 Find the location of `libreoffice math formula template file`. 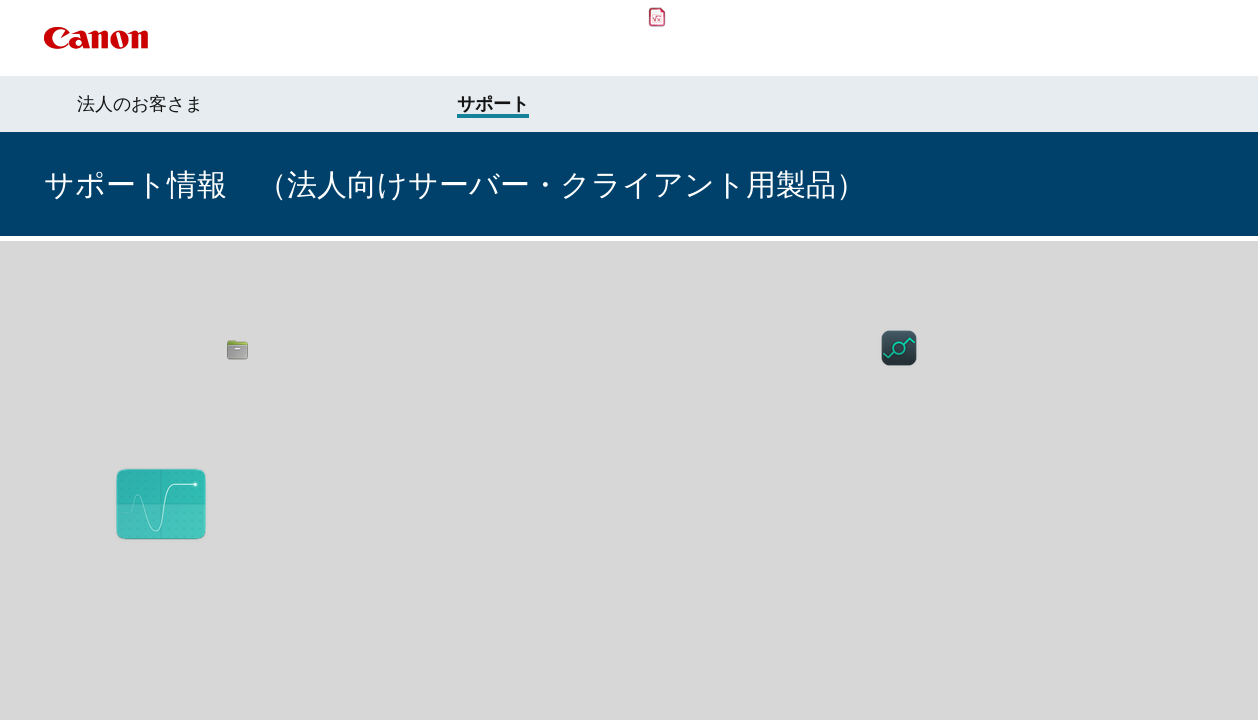

libreoffice math formula template file is located at coordinates (657, 17).